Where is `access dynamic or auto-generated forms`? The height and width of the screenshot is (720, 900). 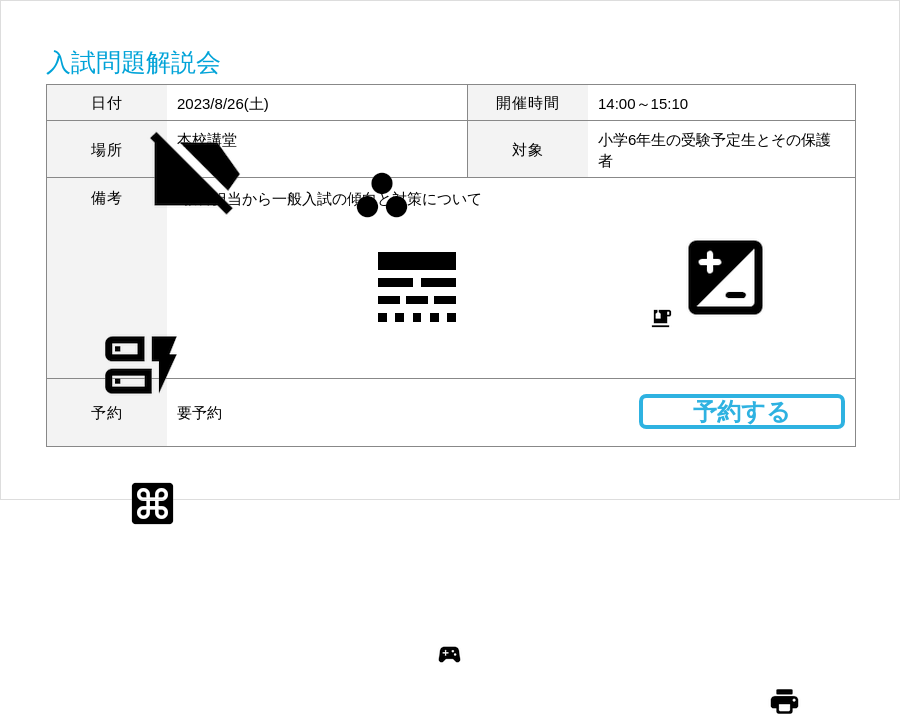
access dynamic or auto-generated forms is located at coordinates (141, 365).